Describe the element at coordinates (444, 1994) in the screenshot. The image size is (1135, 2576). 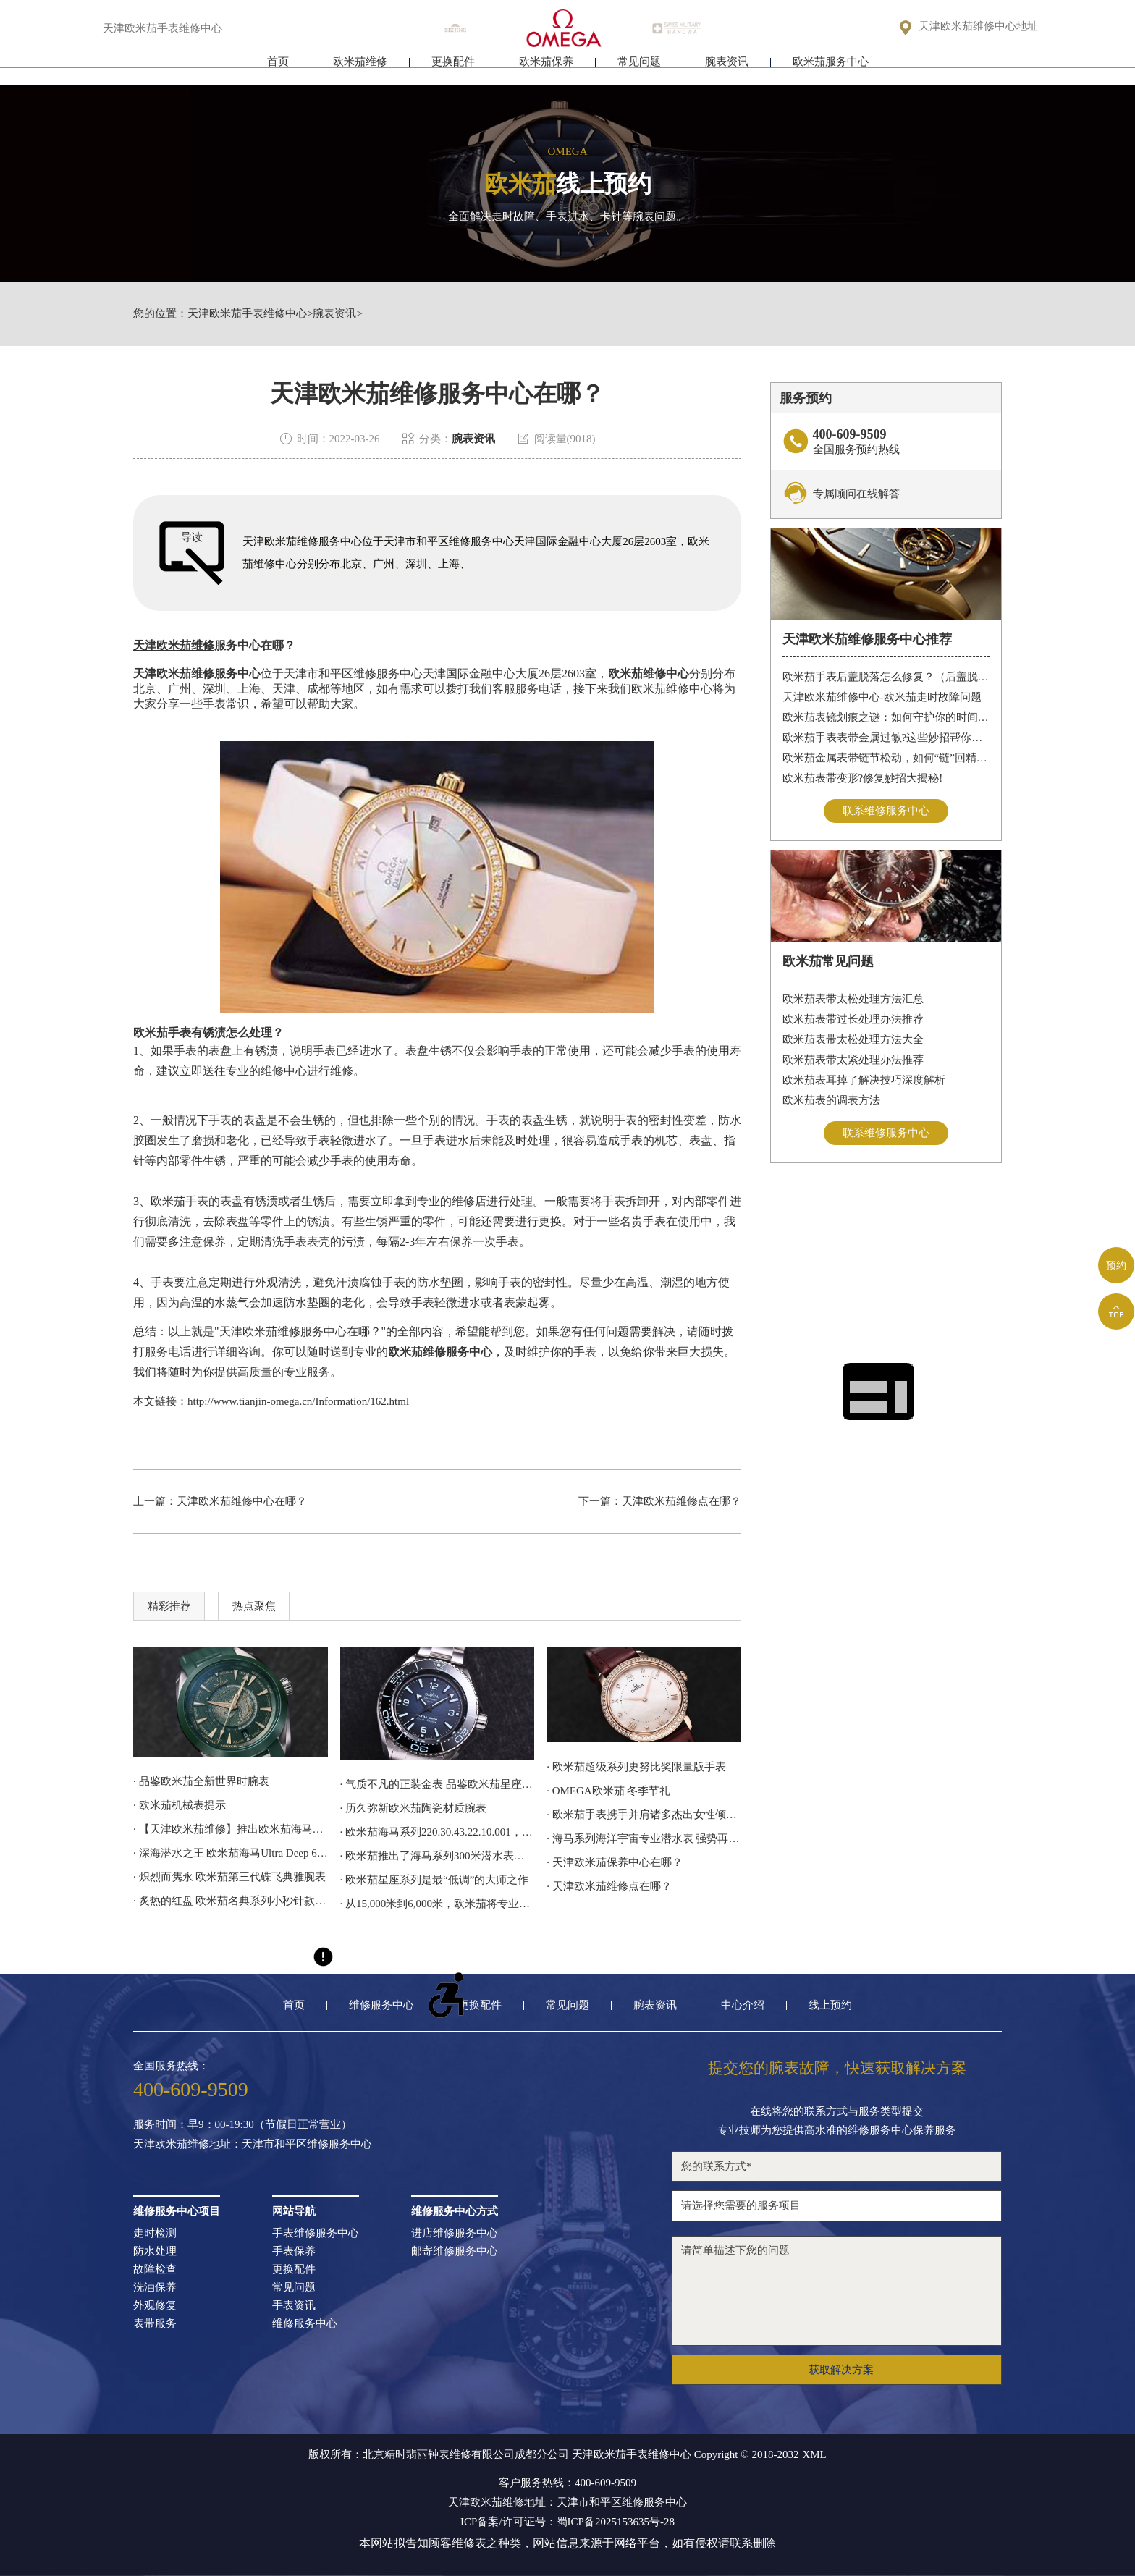
I see `indicates wheelchair accessible route or entrance` at that location.